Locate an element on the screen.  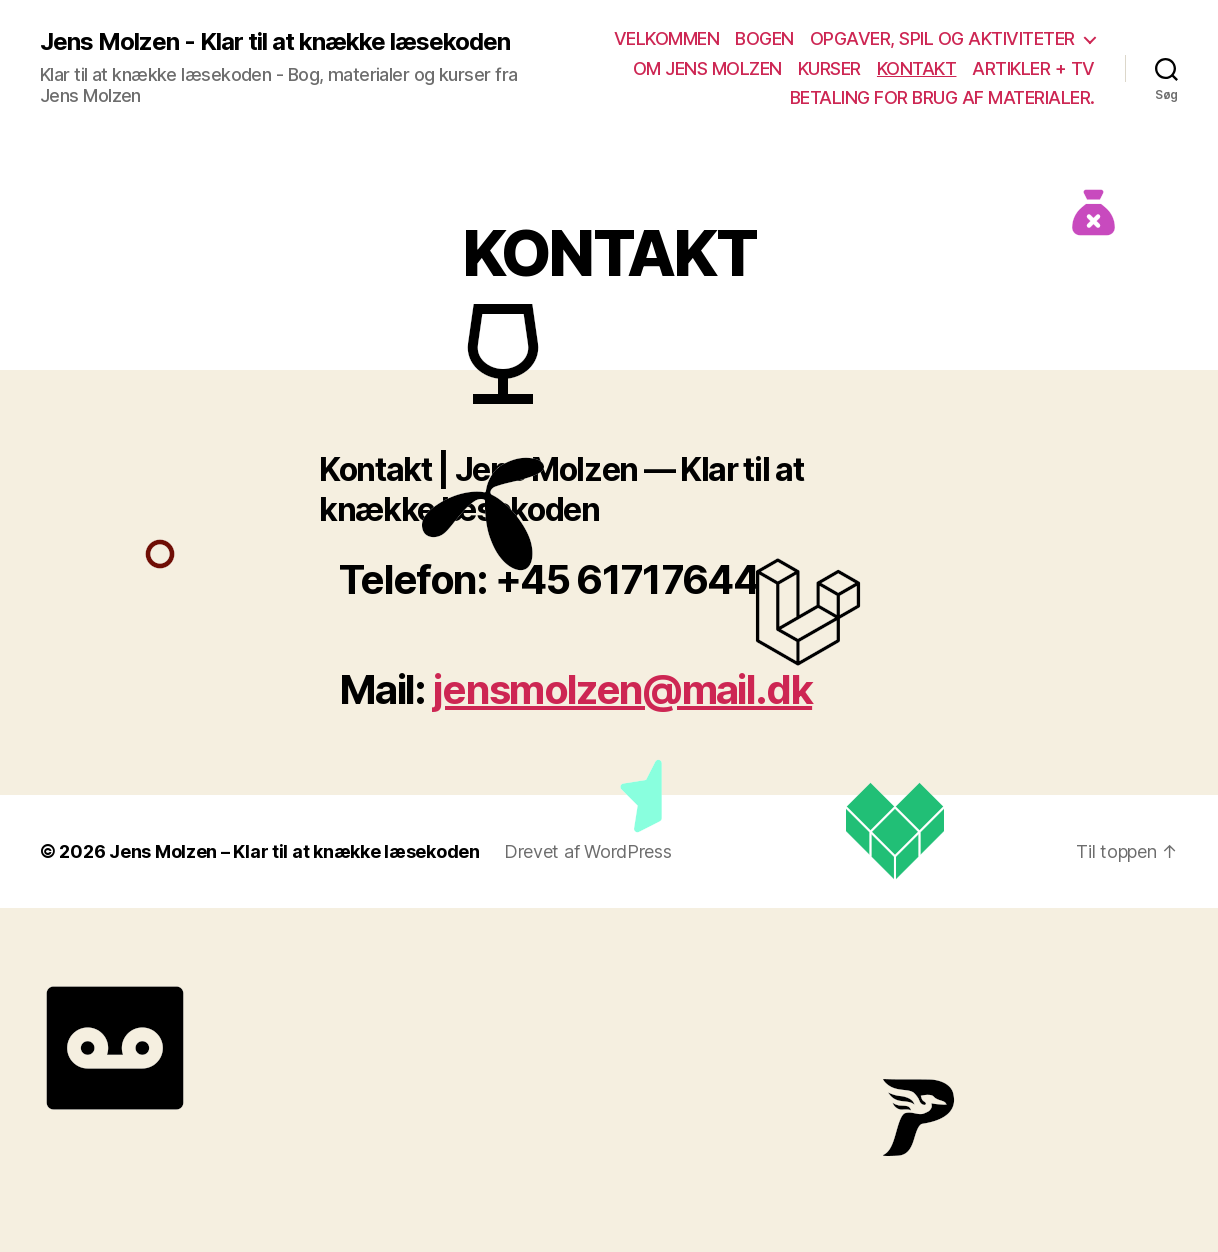
laravel framework logo is located at coordinates (808, 612).